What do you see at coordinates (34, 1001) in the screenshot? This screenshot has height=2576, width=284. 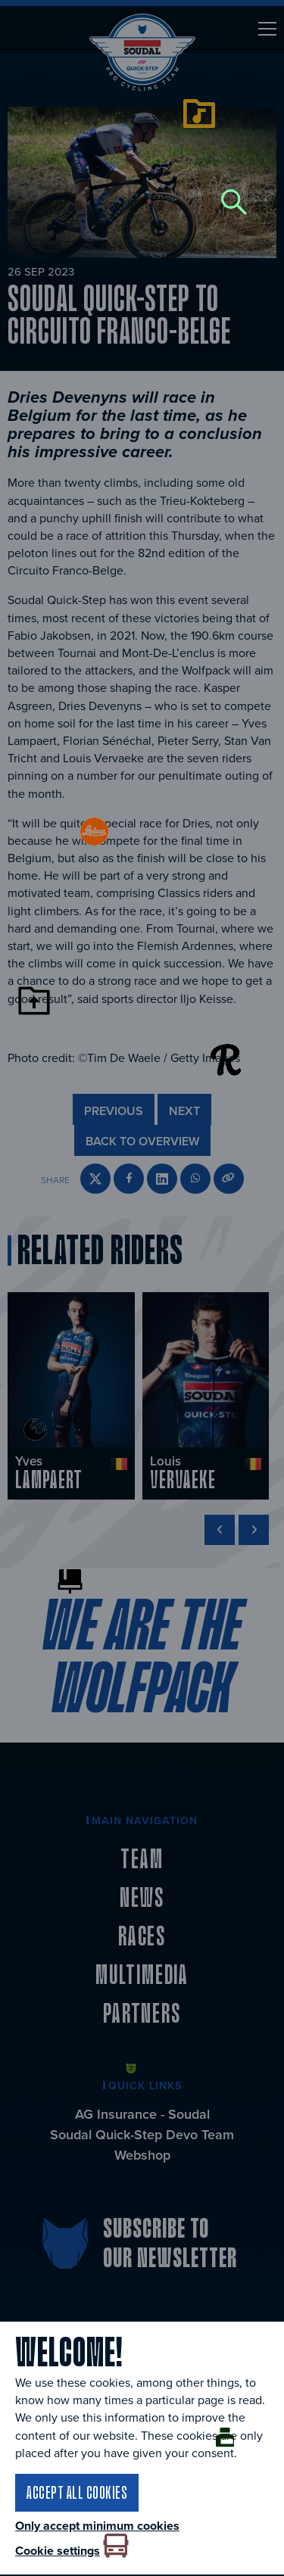 I see `upload files to a folder` at bounding box center [34, 1001].